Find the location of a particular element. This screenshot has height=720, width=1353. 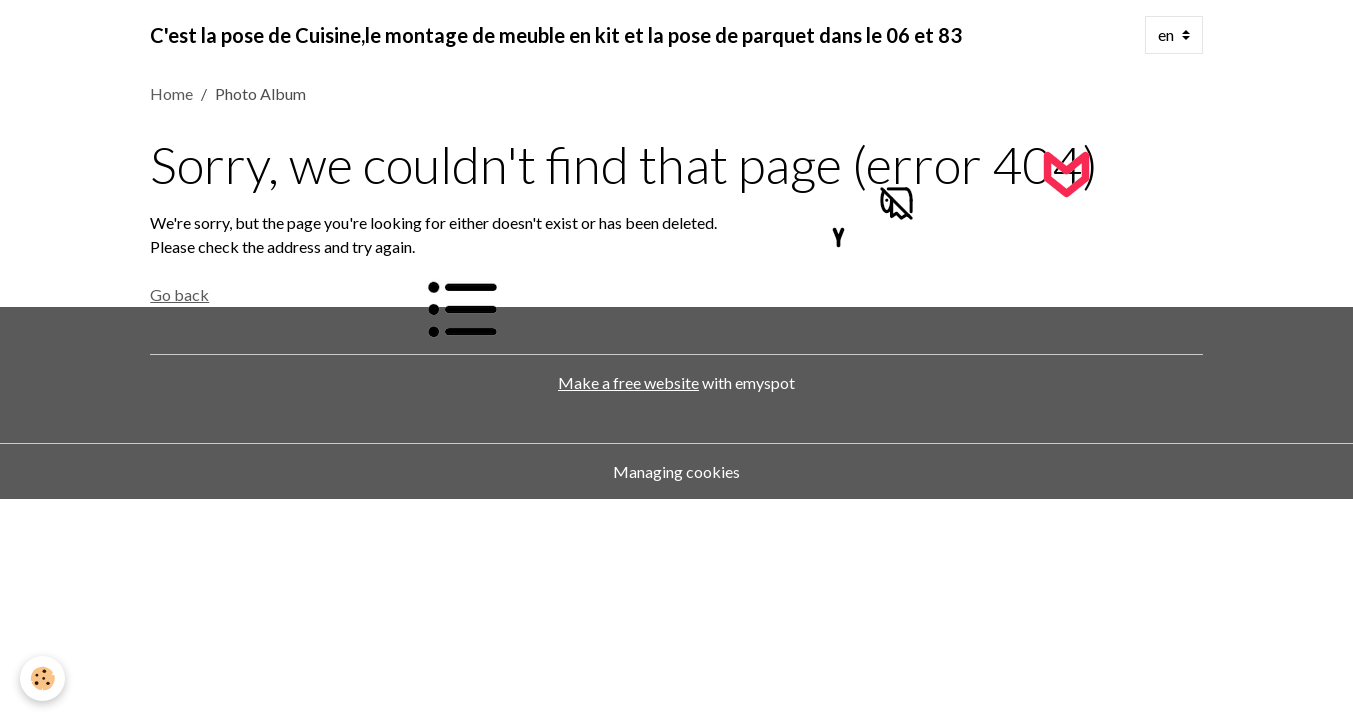

indicates a "Y" label or category marker is located at coordinates (838, 237).